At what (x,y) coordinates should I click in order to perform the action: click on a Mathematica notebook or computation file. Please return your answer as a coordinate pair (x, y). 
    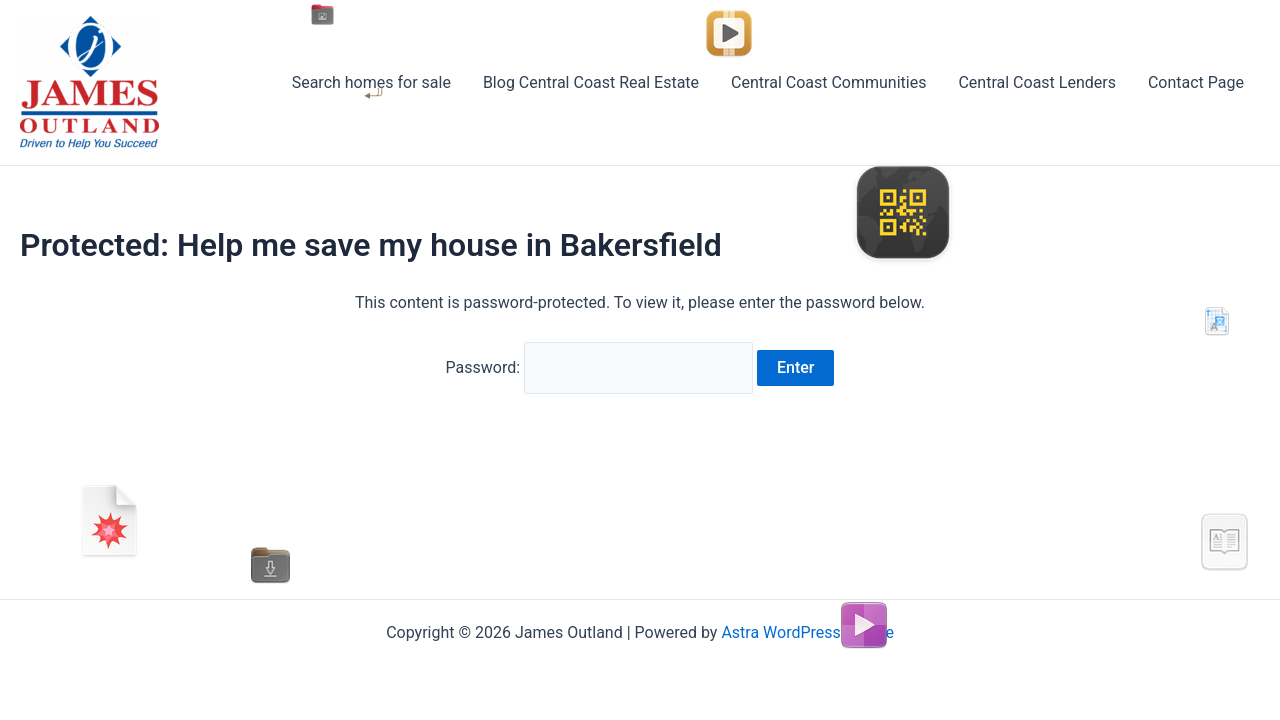
    Looking at the image, I should click on (109, 521).